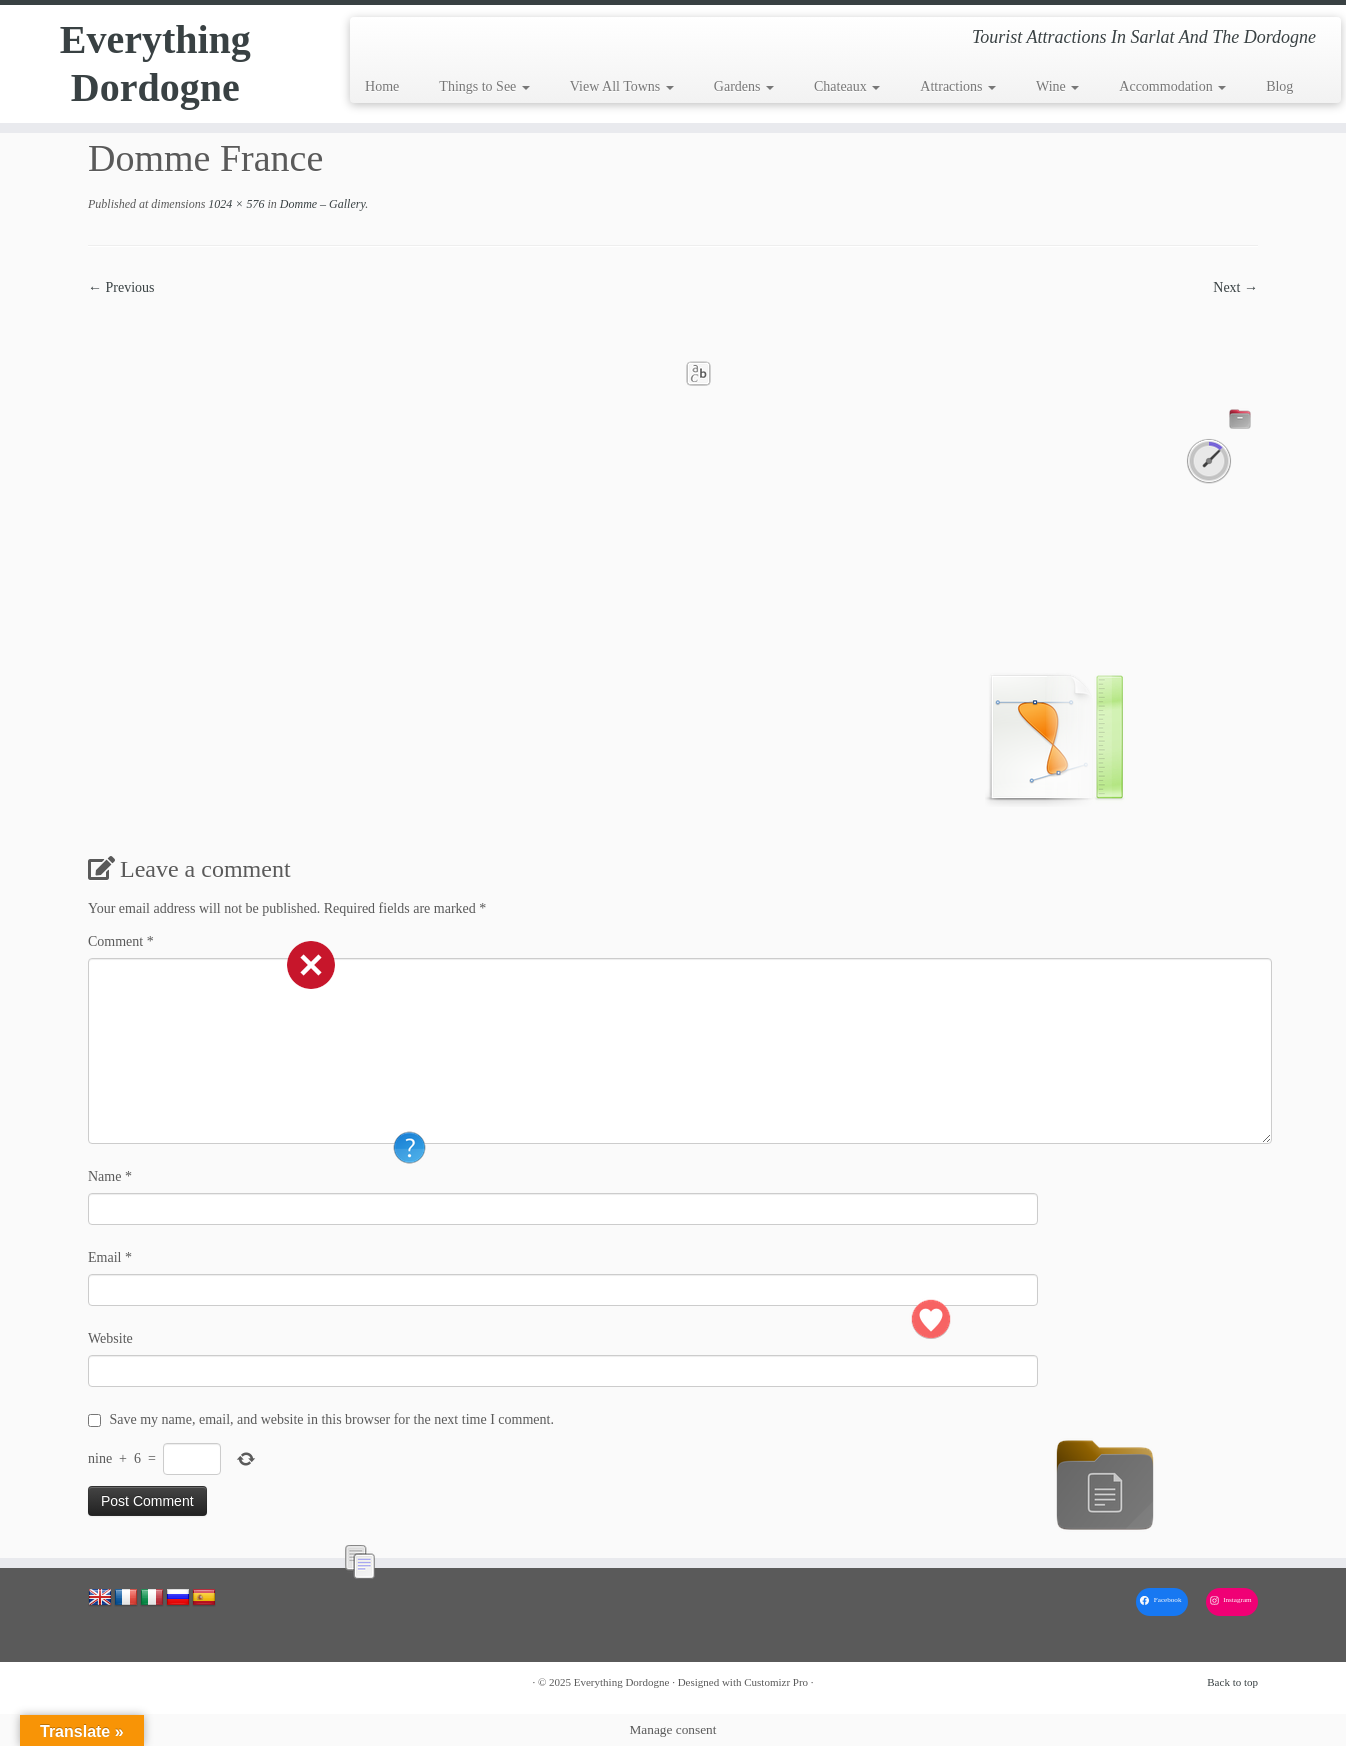 This screenshot has width=1346, height=1746. Describe the element at coordinates (931, 1319) in the screenshot. I see `mark item as favorite` at that location.